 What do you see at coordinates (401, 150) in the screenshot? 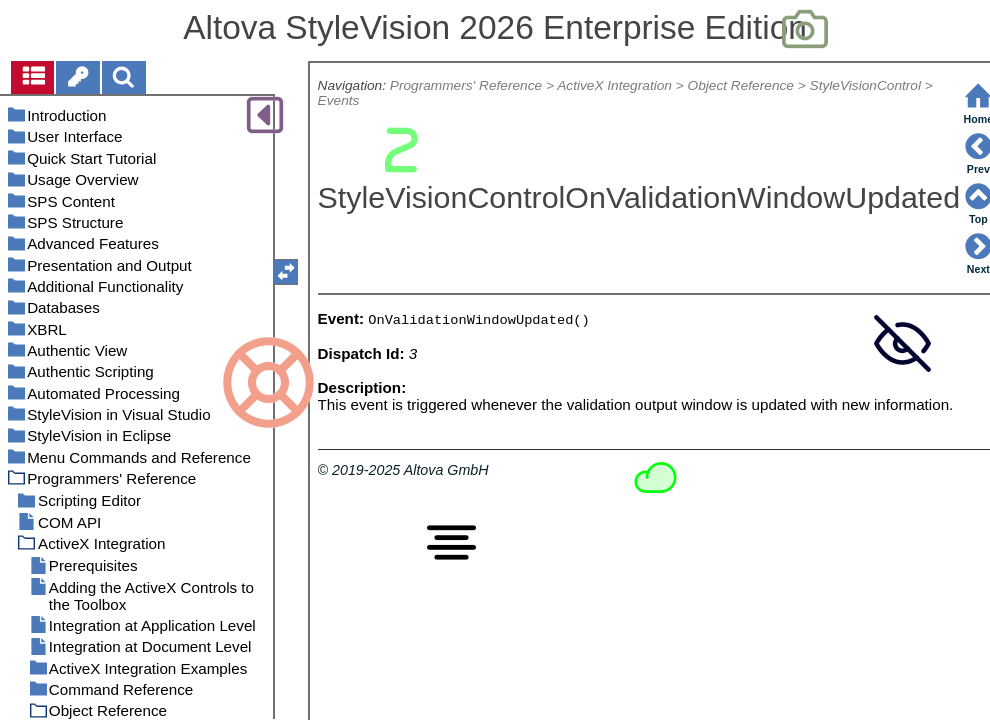
I see `indicates the number 2 or second item in a list` at bounding box center [401, 150].